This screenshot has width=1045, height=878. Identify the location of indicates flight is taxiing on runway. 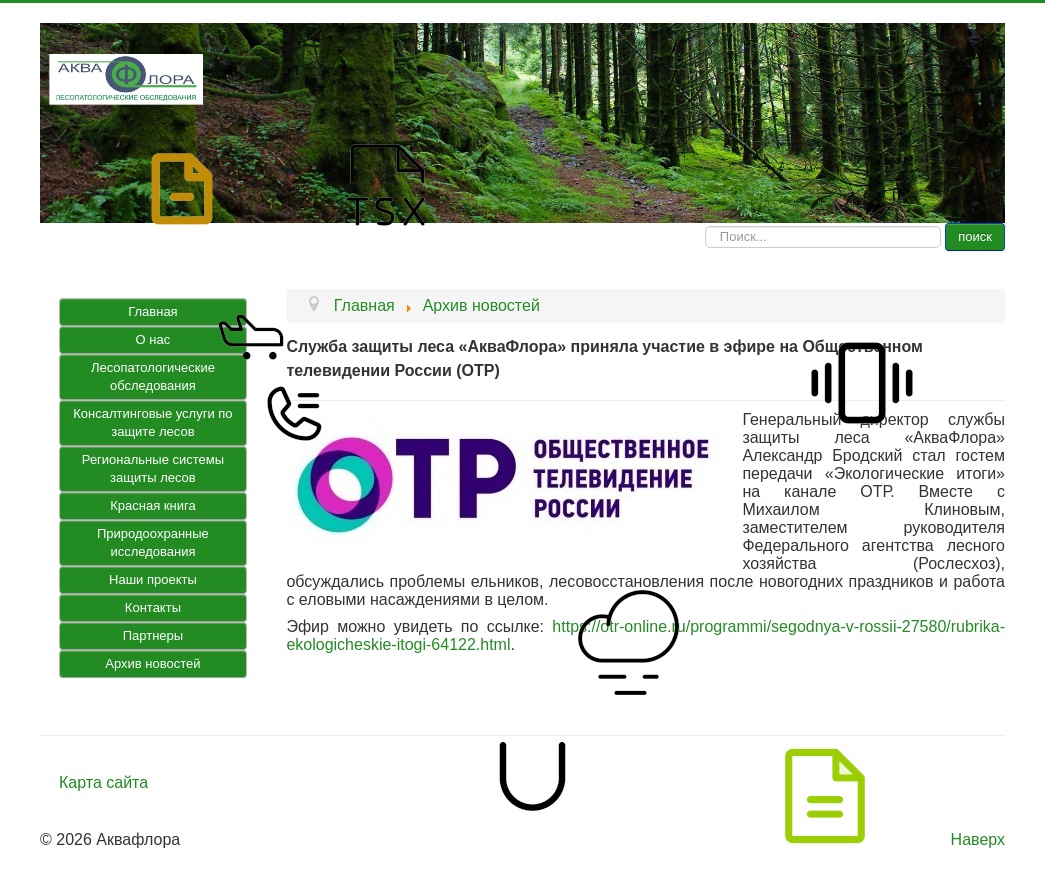
(251, 336).